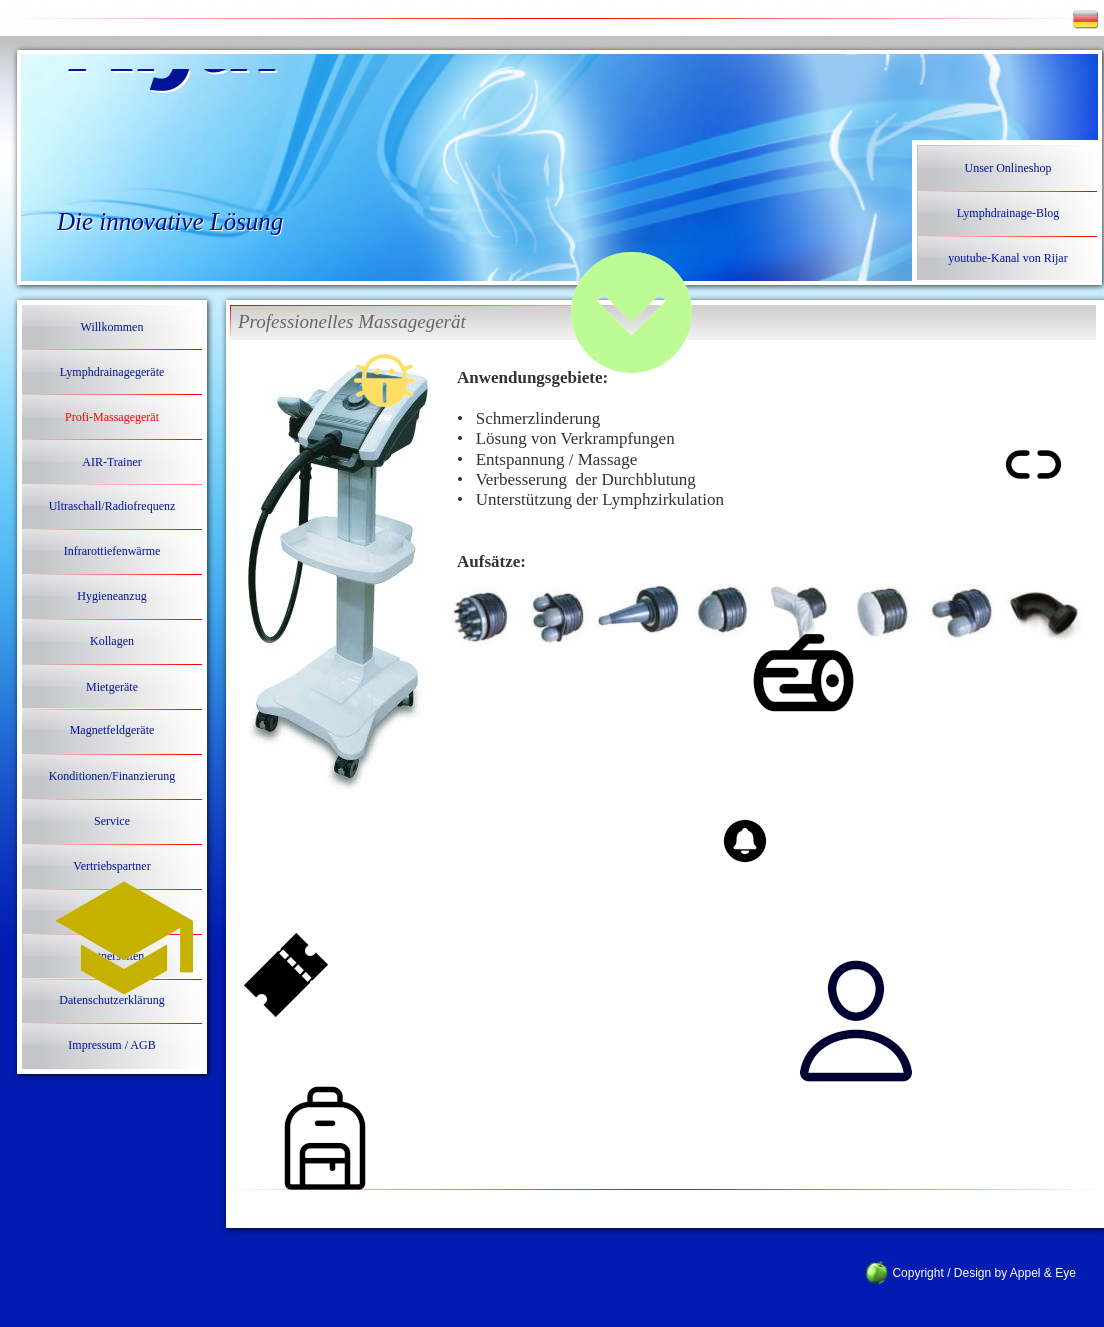 The width and height of the screenshot is (1104, 1327). Describe the element at coordinates (286, 975) in the screenshot. I see `view your tickets or passes` at that location.